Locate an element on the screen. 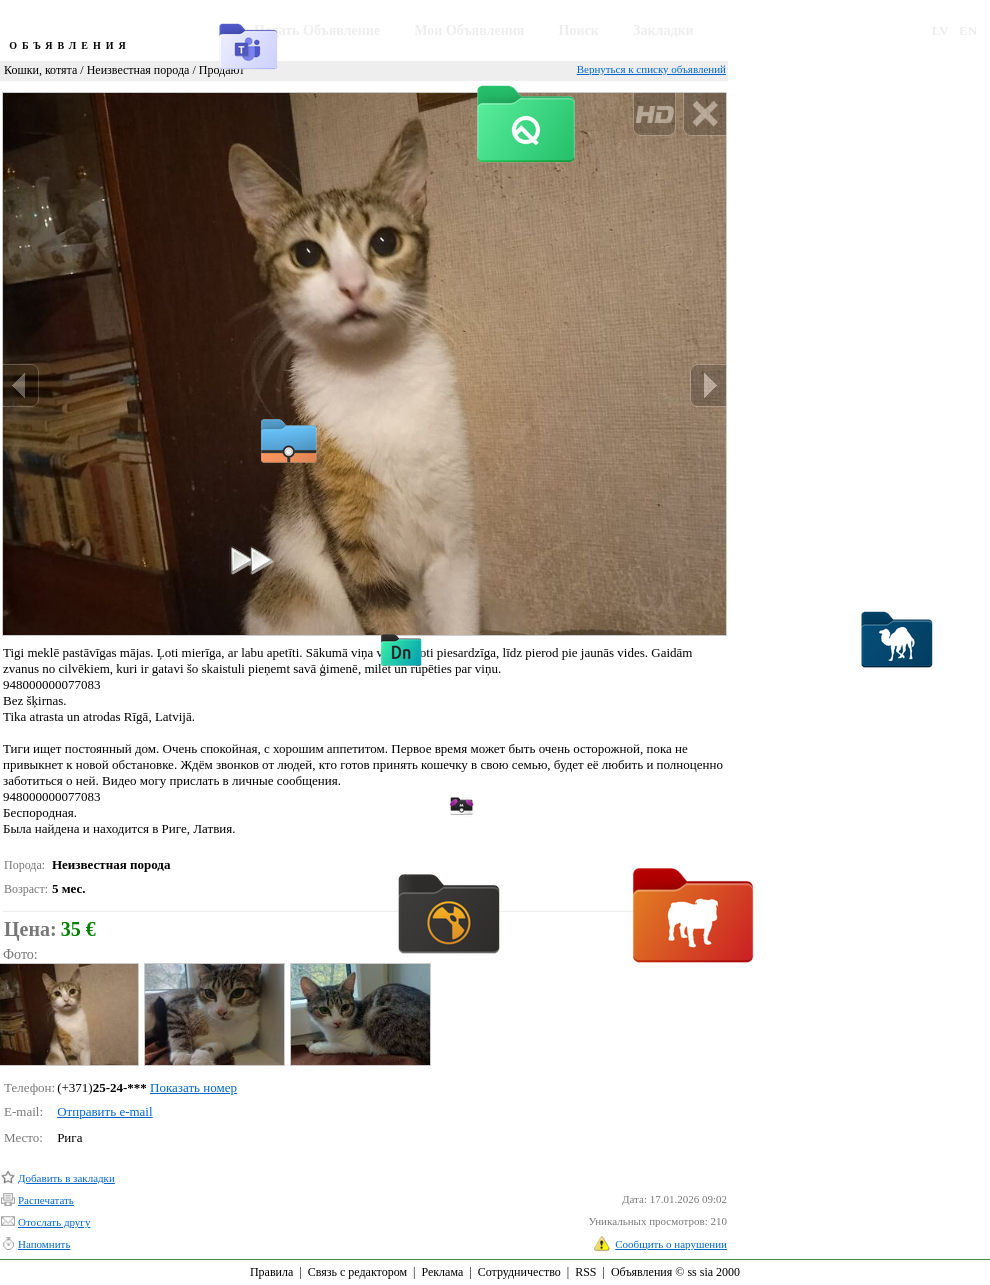 The height and width of the screenshot is (1285, 990). open adobe dimension project files folder is located at coordinates (401, 651).